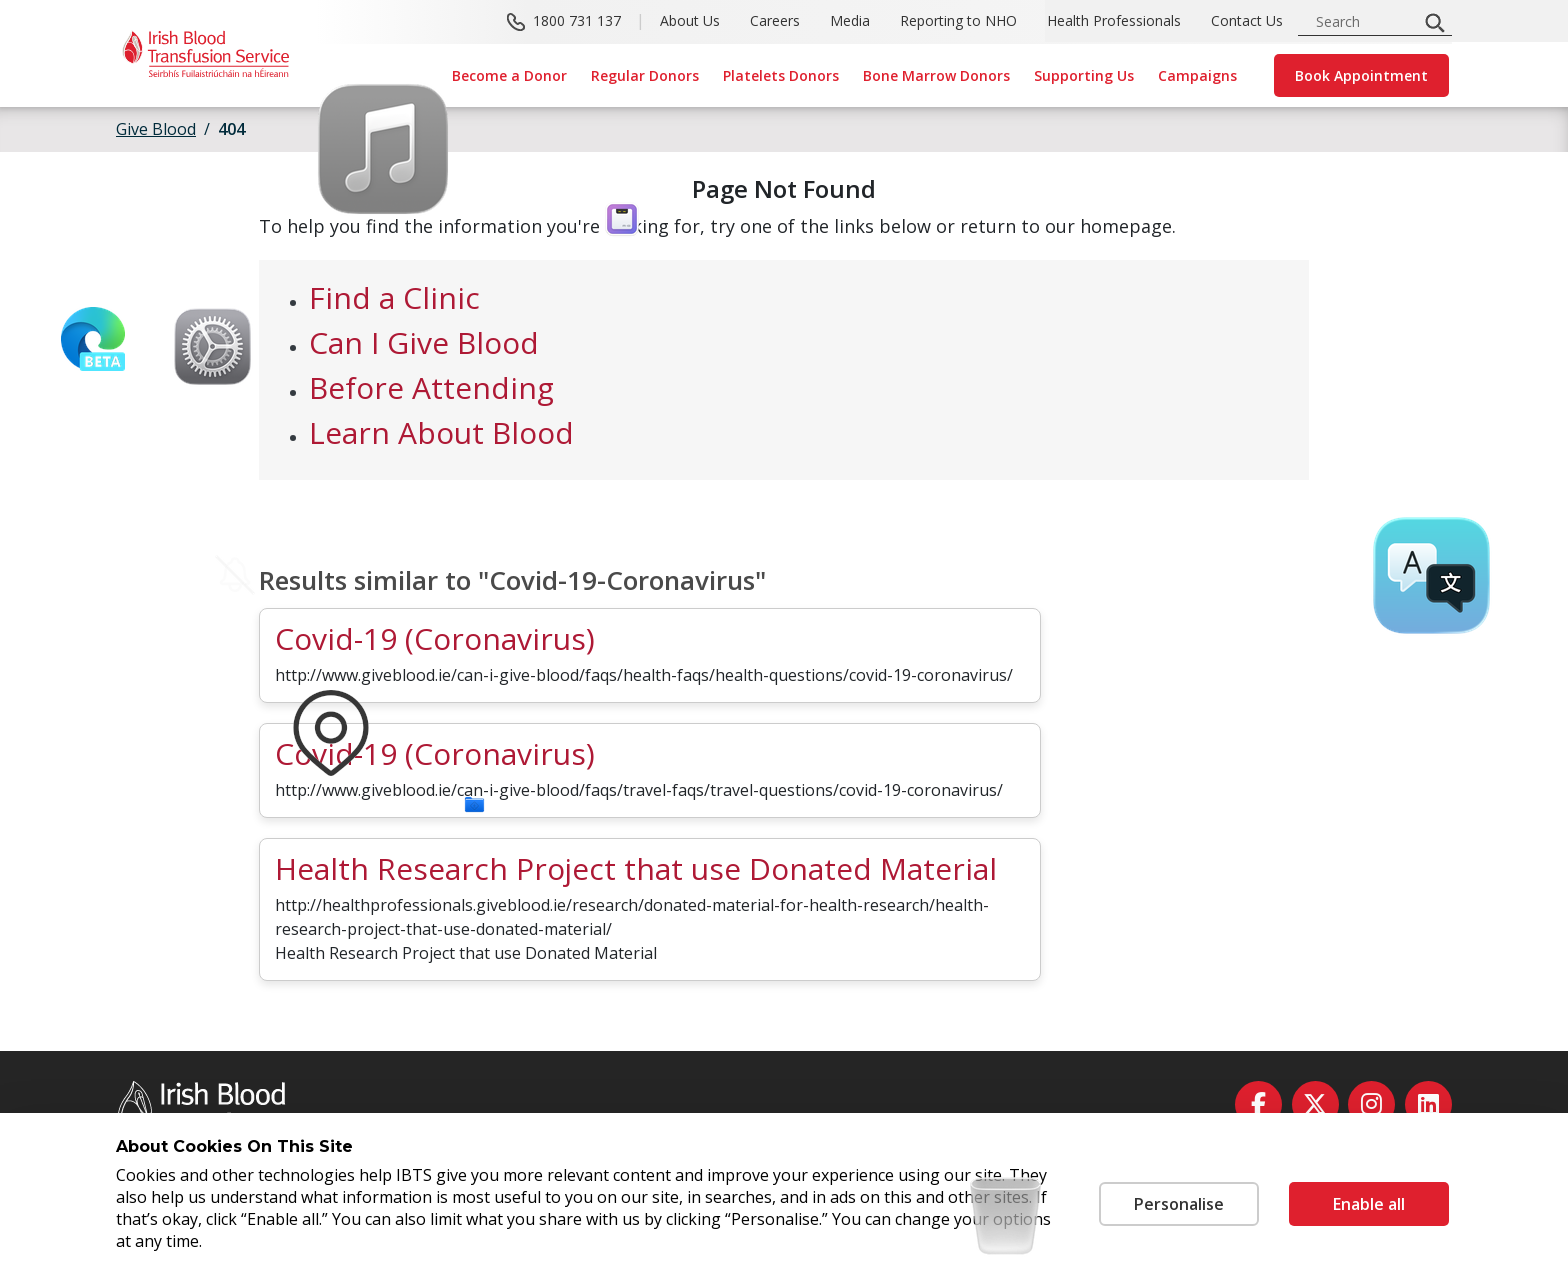  What do you see at coordinates (212, 346) in the screenshot?
I see `open system settings` at bounding box center [212, 346].